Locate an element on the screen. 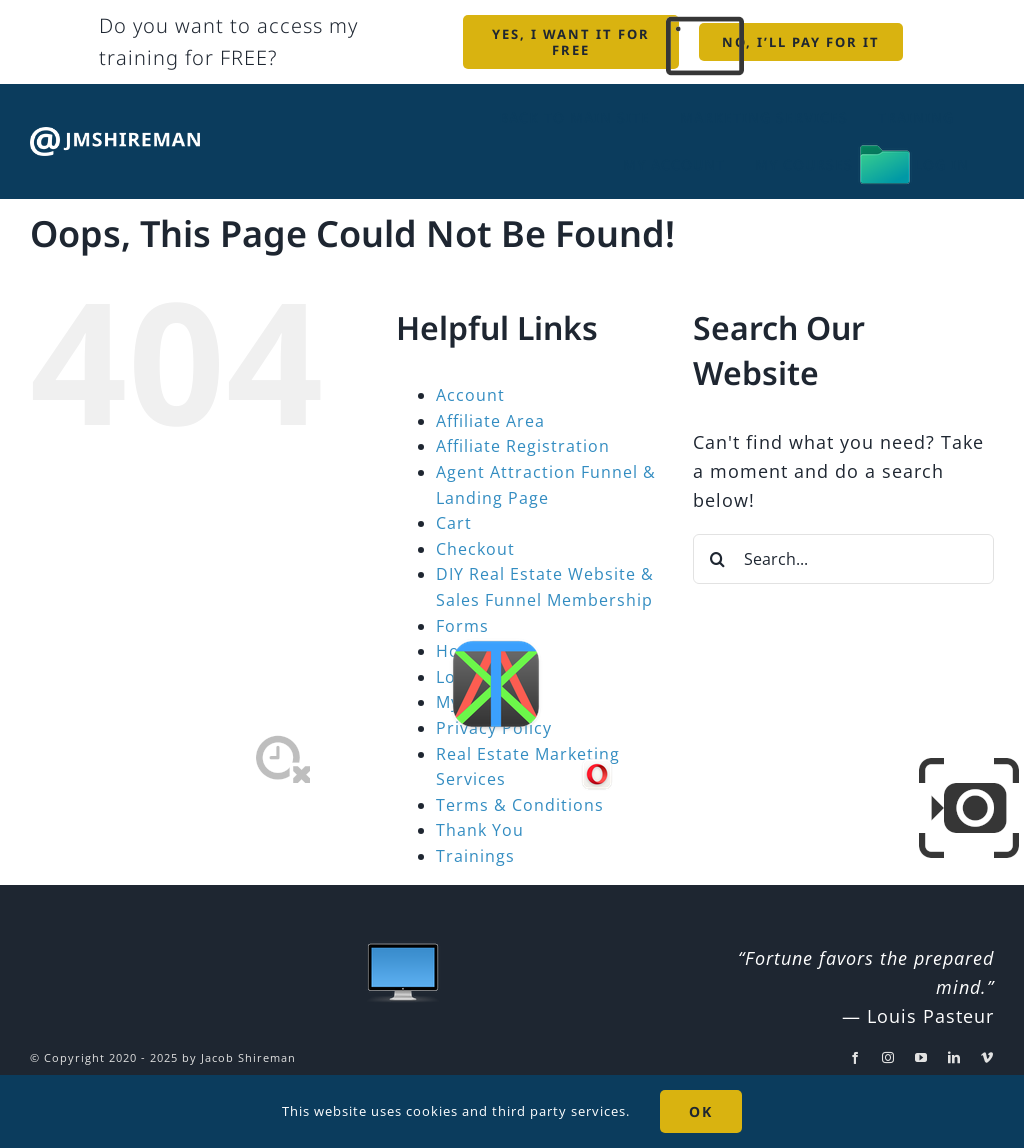 This screenshot has width=1024, height=1148. indicates a missed appointment or event is located at coordinates (283, 756).